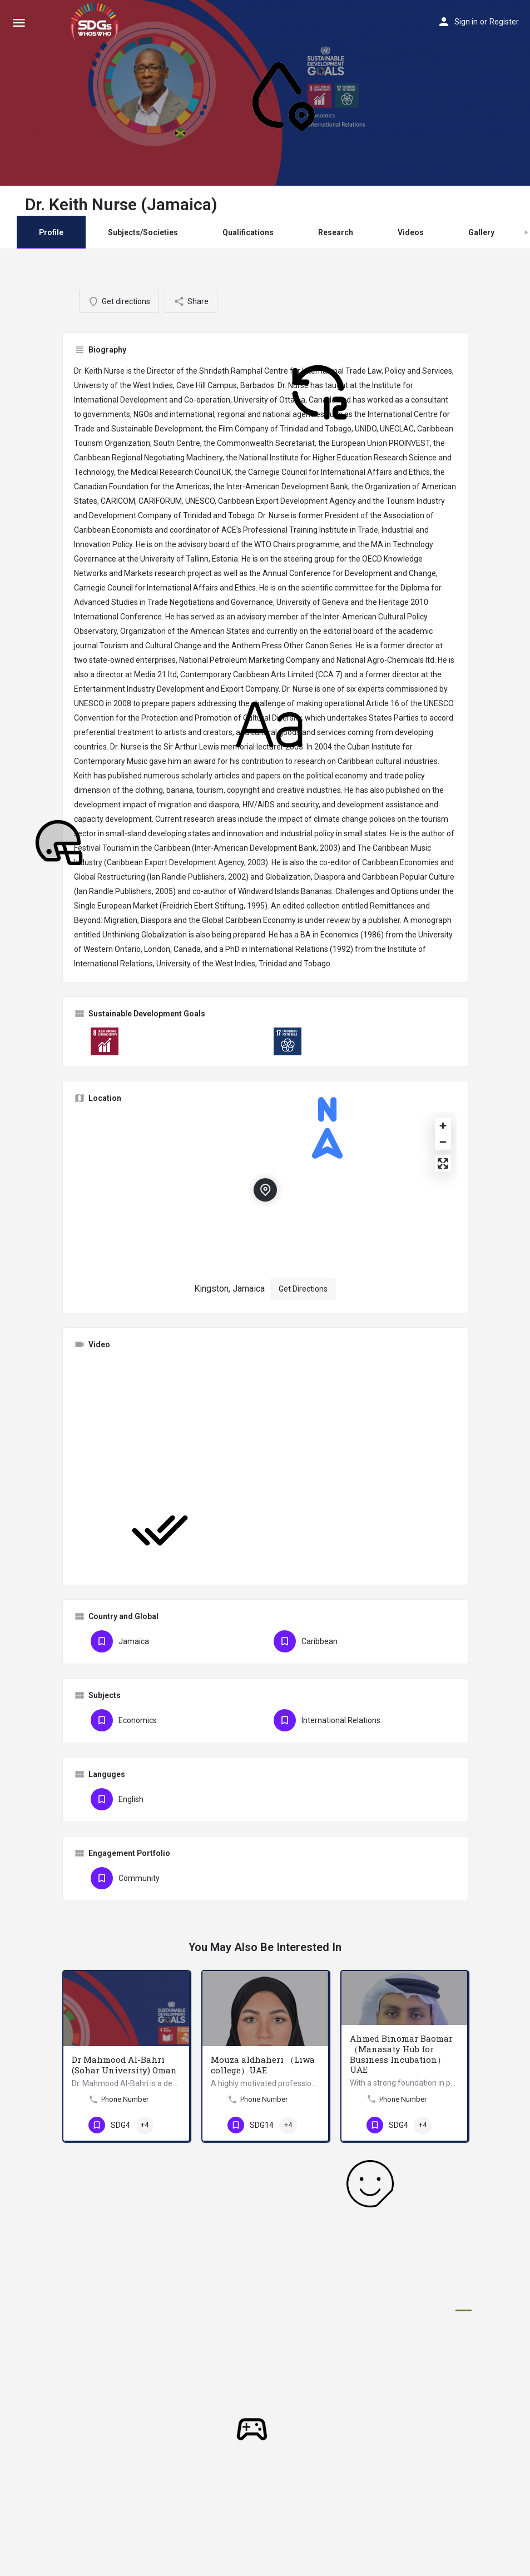 The width and height of the screenshot is (530, 2576). I want to click on orient map to face north, so click(327, 1128).